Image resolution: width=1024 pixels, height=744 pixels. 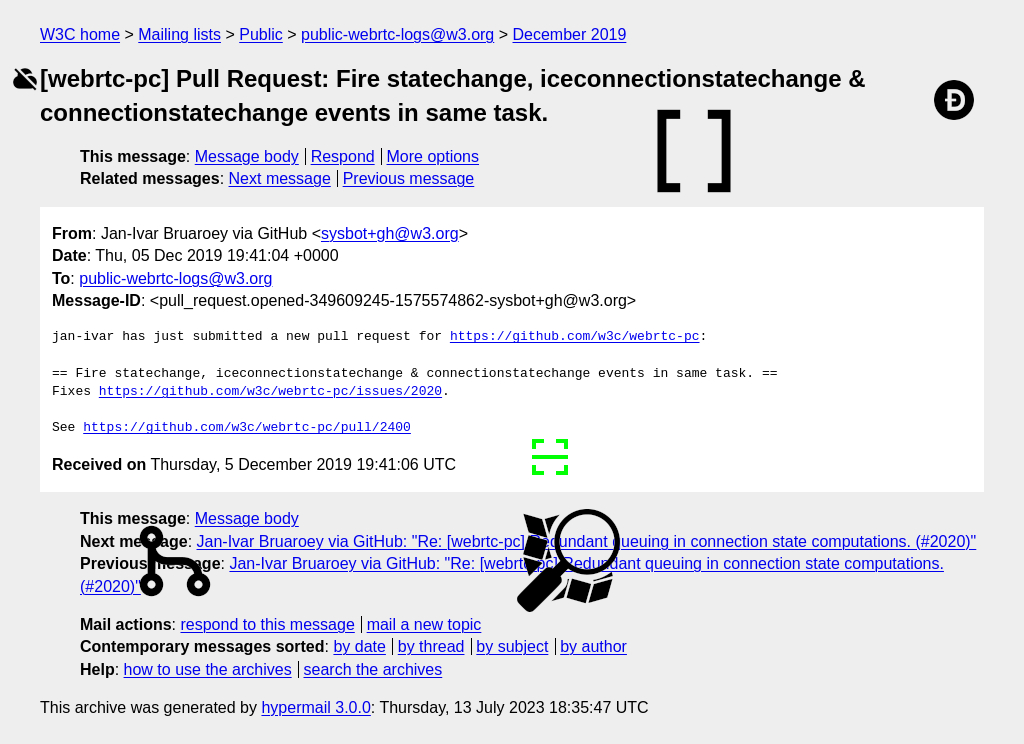 I want to click on cloud sync is disabled or unavailable, so click(x=25, y=79).